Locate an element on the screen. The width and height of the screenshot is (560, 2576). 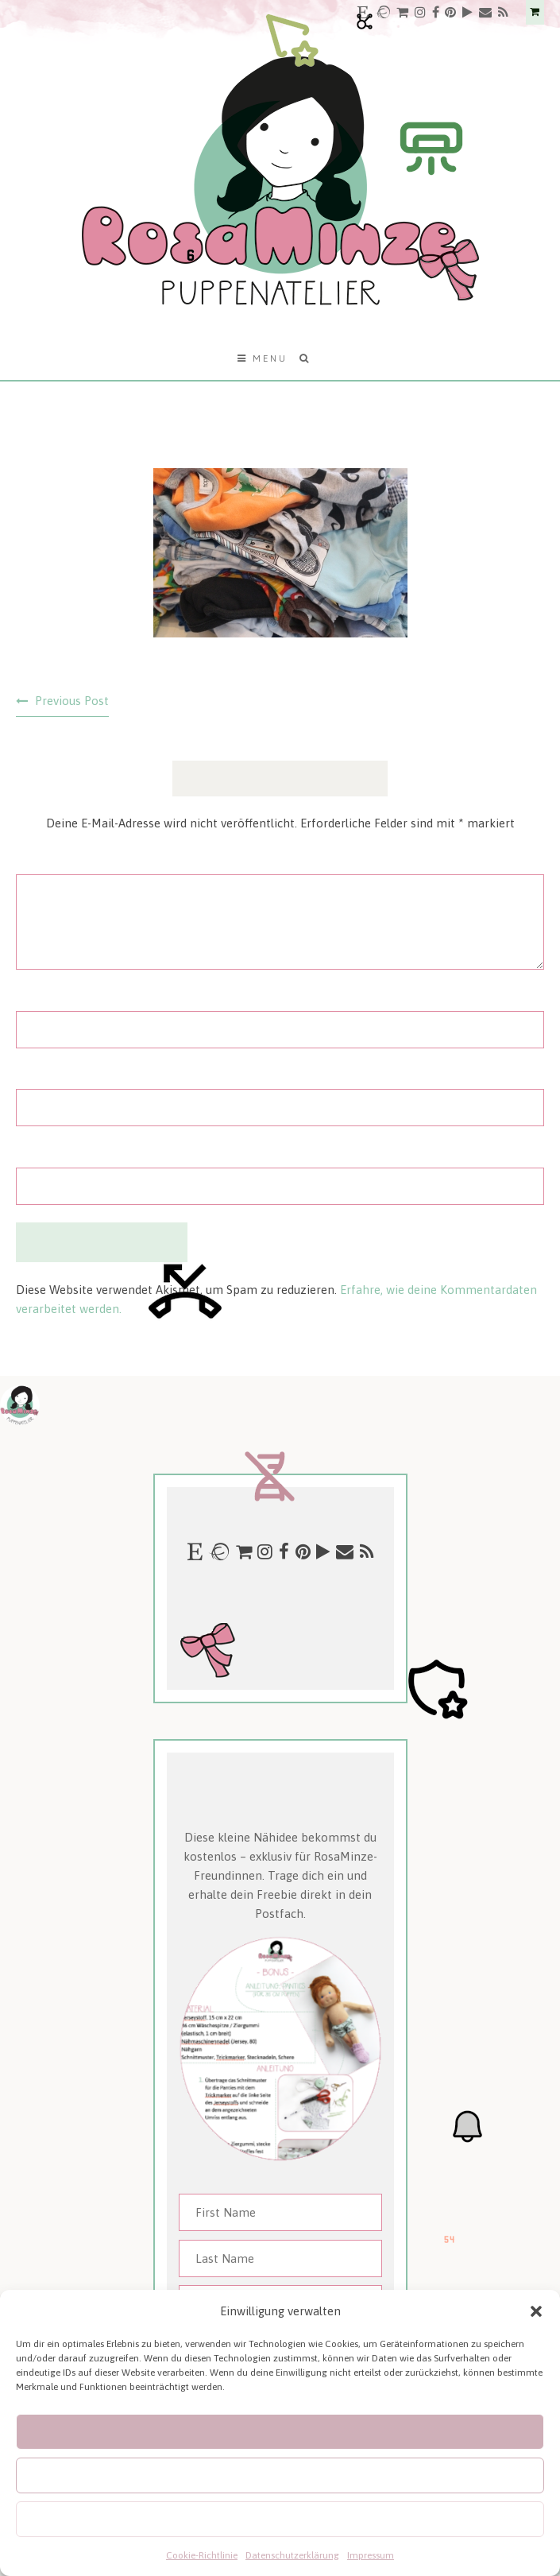
toggle air conditioning controls is located at coordinates (431, 147).